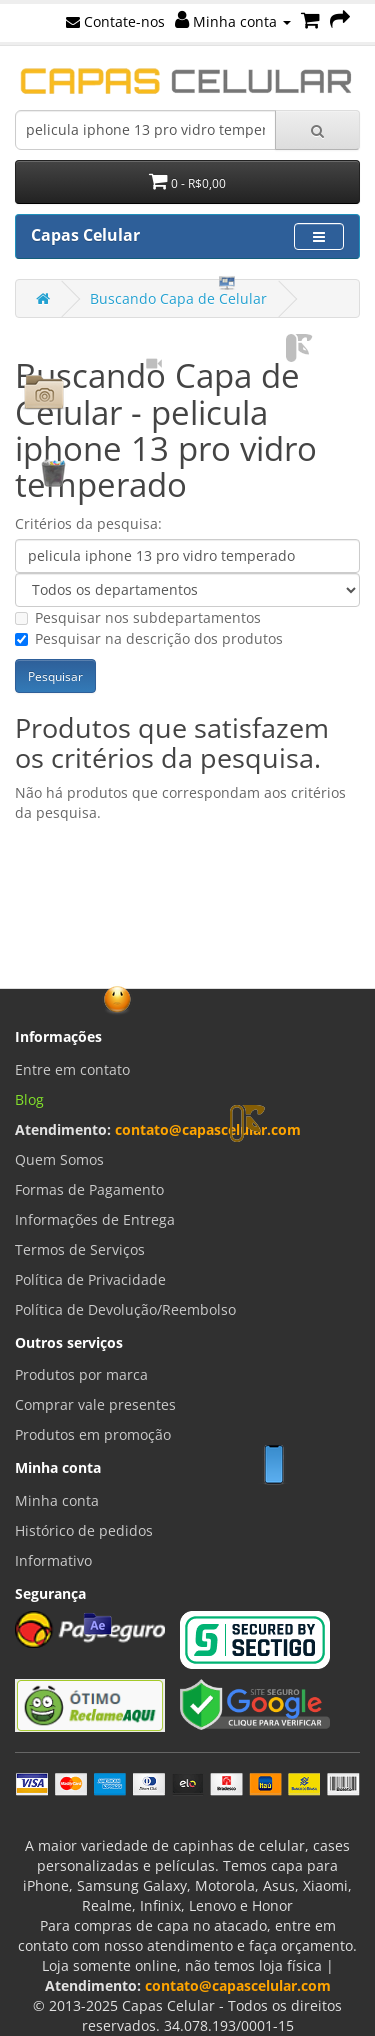  What do you see at coordinates (44, 394) in the screenshot?
I see `open your pictures folder` at bounding box center [44, 394].